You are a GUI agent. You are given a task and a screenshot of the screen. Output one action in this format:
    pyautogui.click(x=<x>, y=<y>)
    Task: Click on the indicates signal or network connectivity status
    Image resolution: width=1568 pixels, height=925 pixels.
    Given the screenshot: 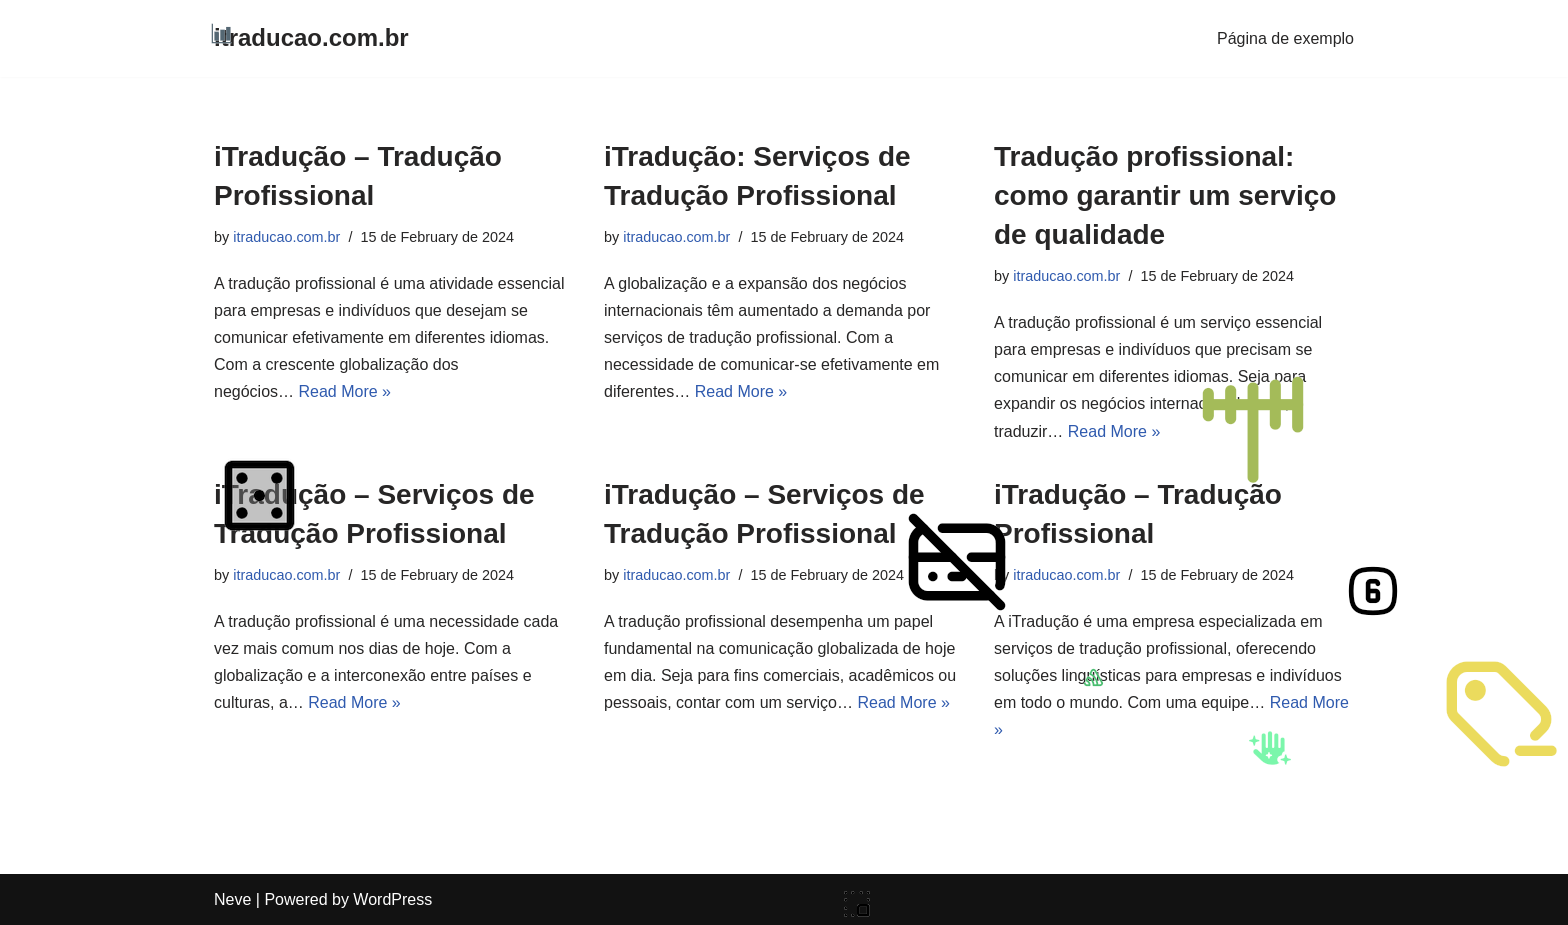 What is the action you would take?
    pyautogui.click(x=1253, y=427)
    